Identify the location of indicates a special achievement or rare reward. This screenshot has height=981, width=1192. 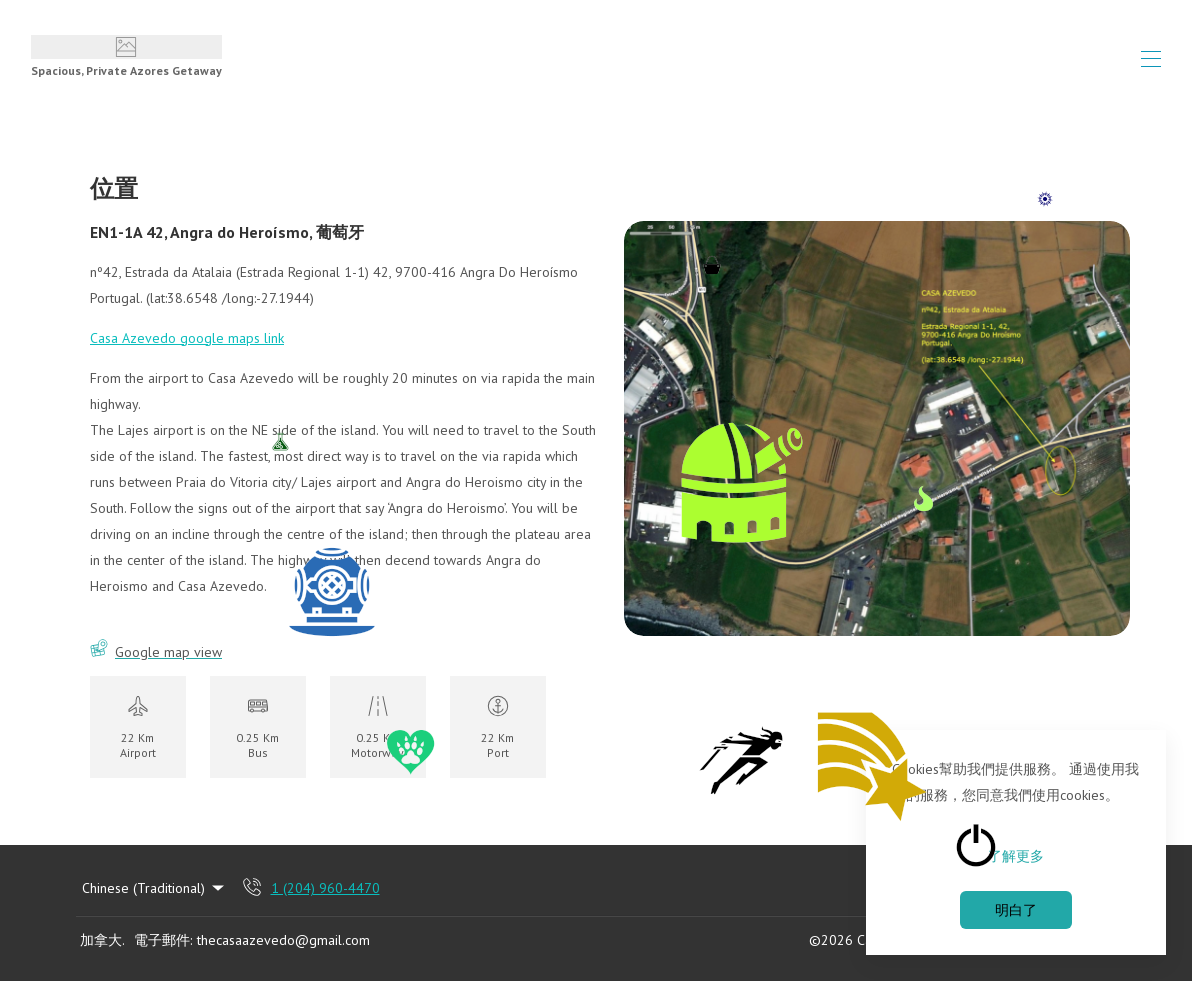
(876, 770).